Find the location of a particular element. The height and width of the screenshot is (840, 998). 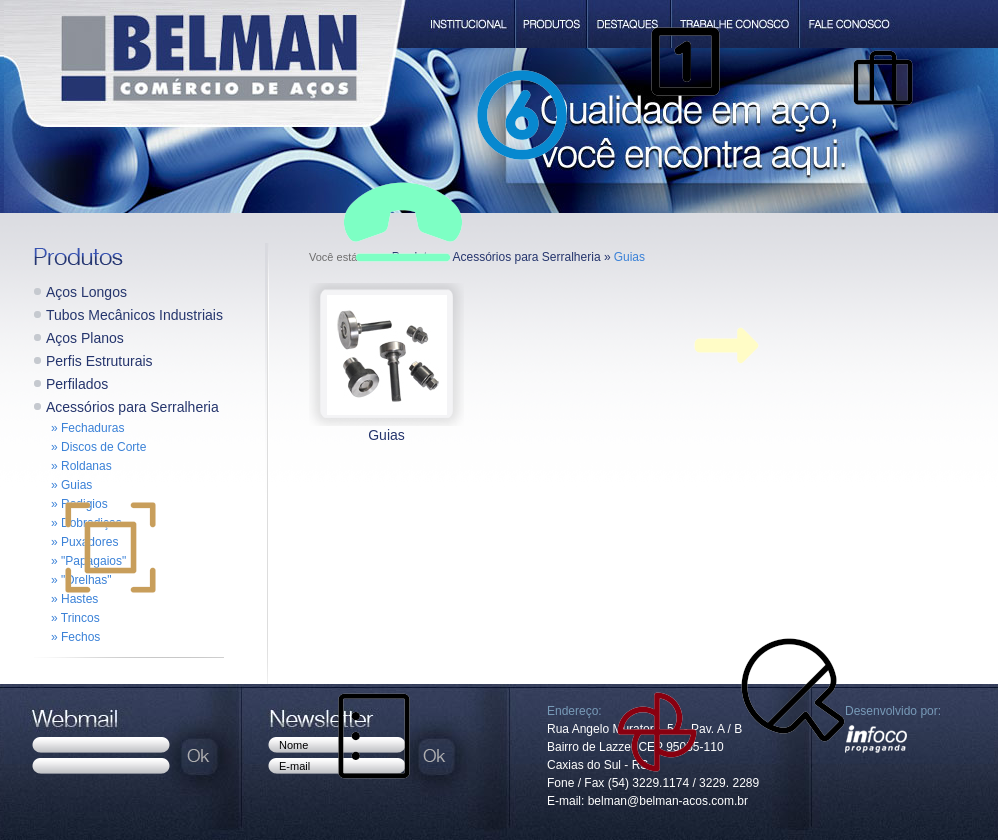

indicates first step in a sequence or process is located at coordinates (685, 61).